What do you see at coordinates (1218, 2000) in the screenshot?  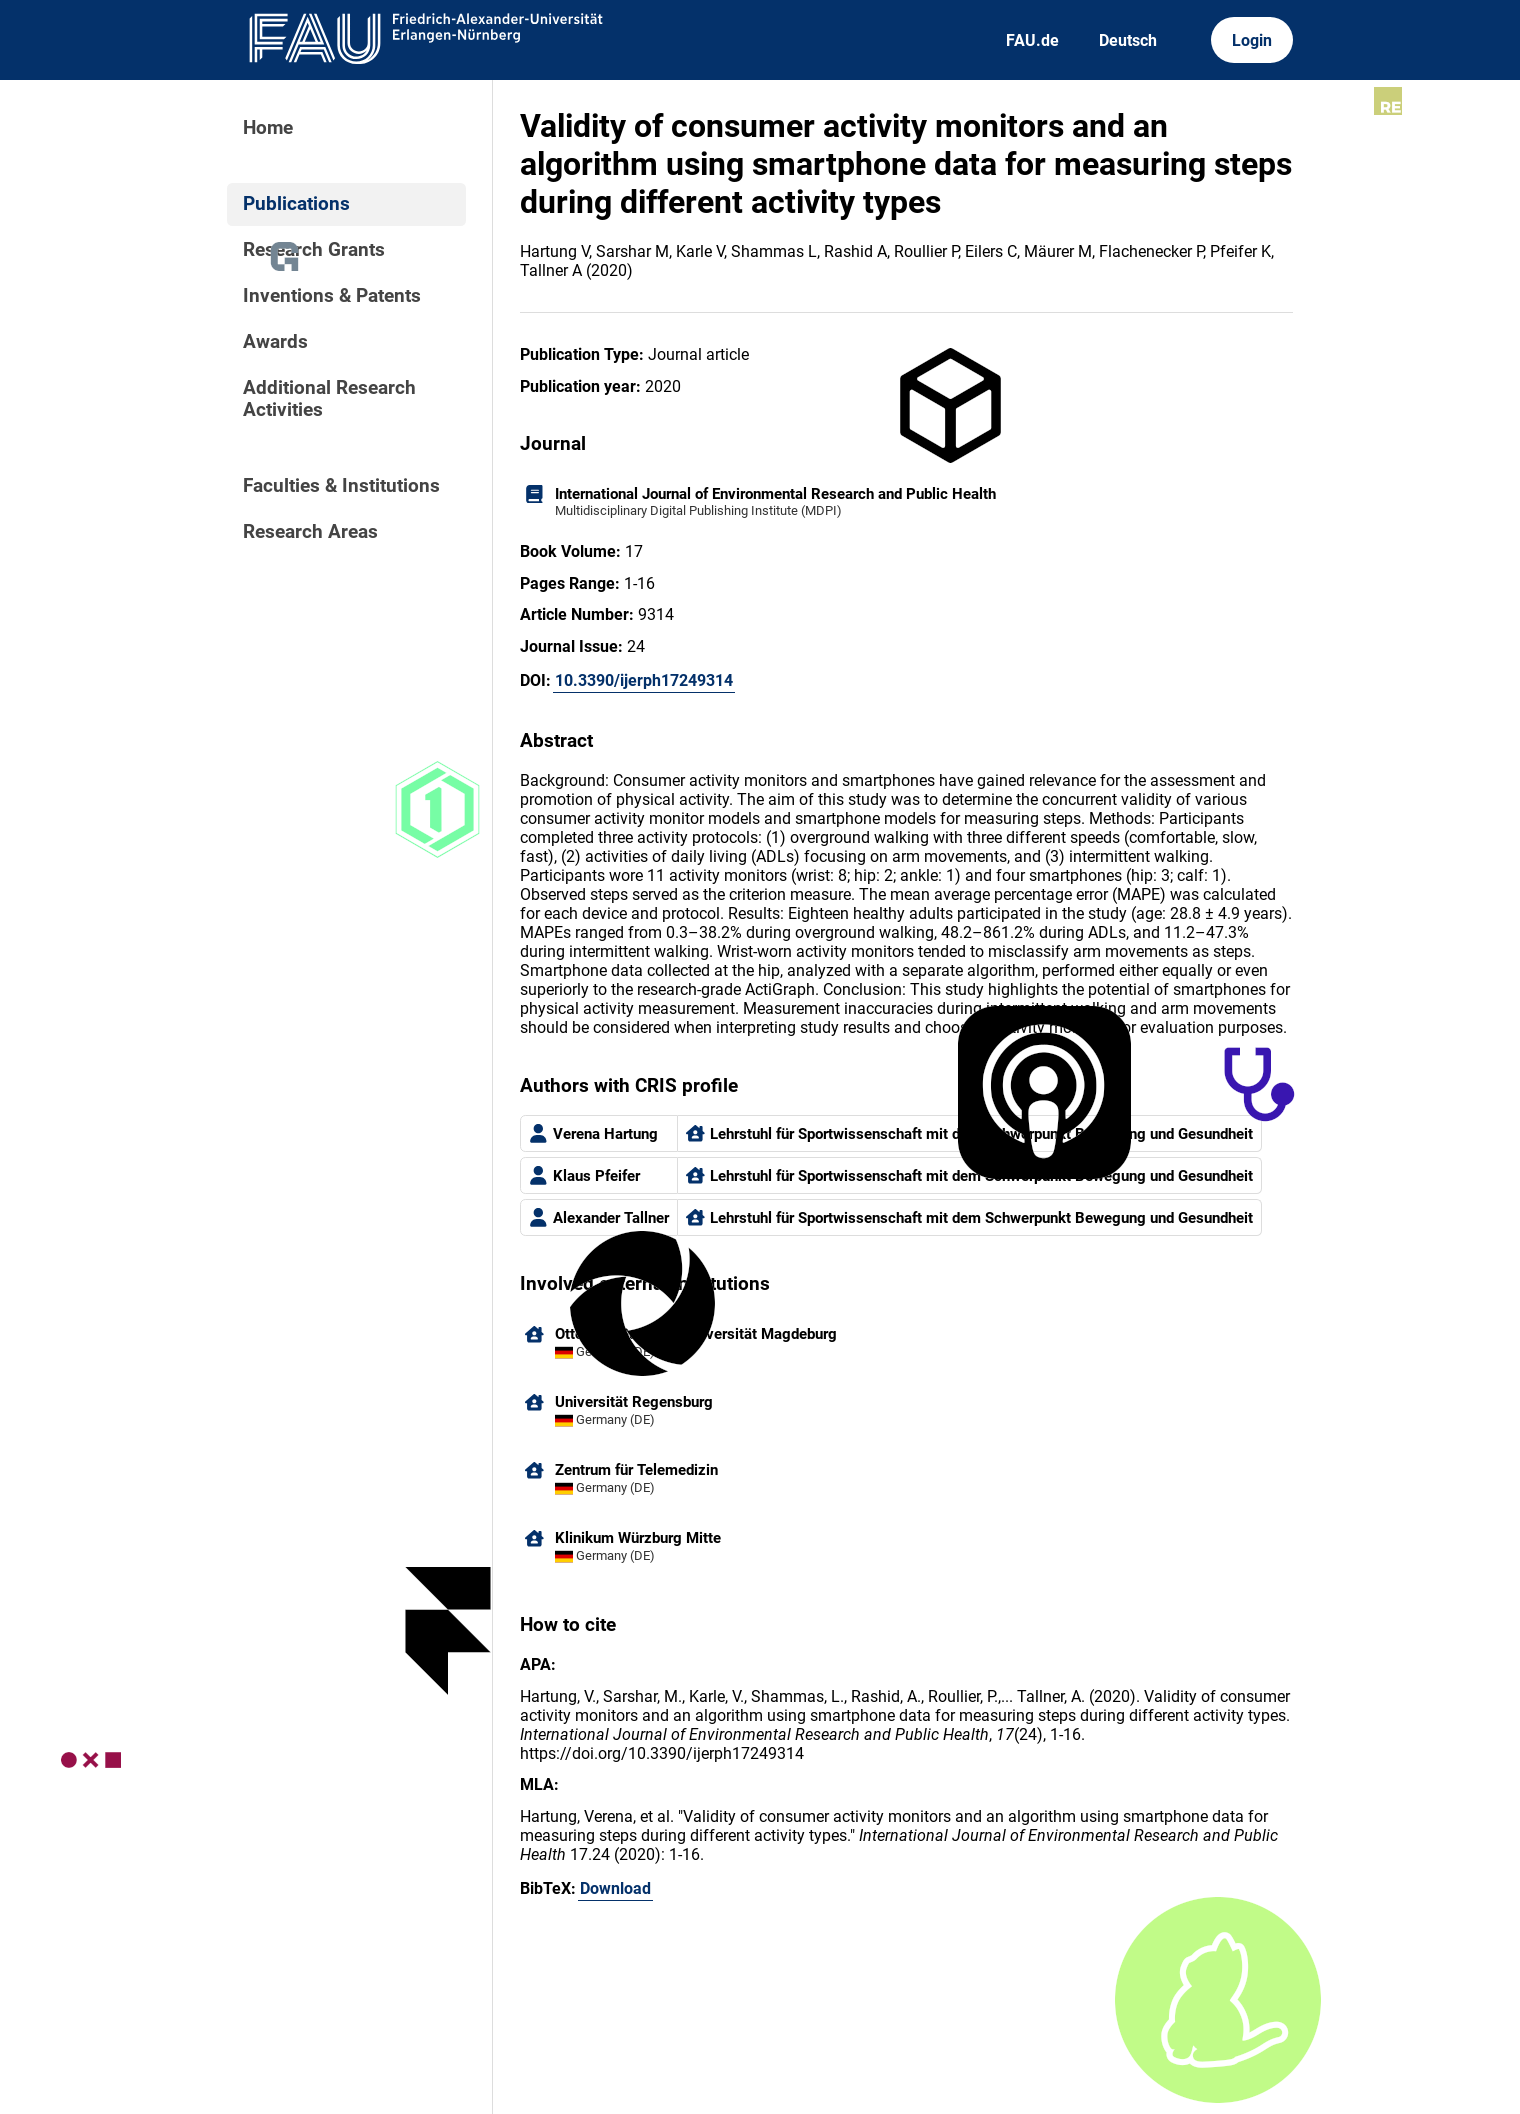 I see `yarn package manager logo` at bounding box center [1218, 2000].